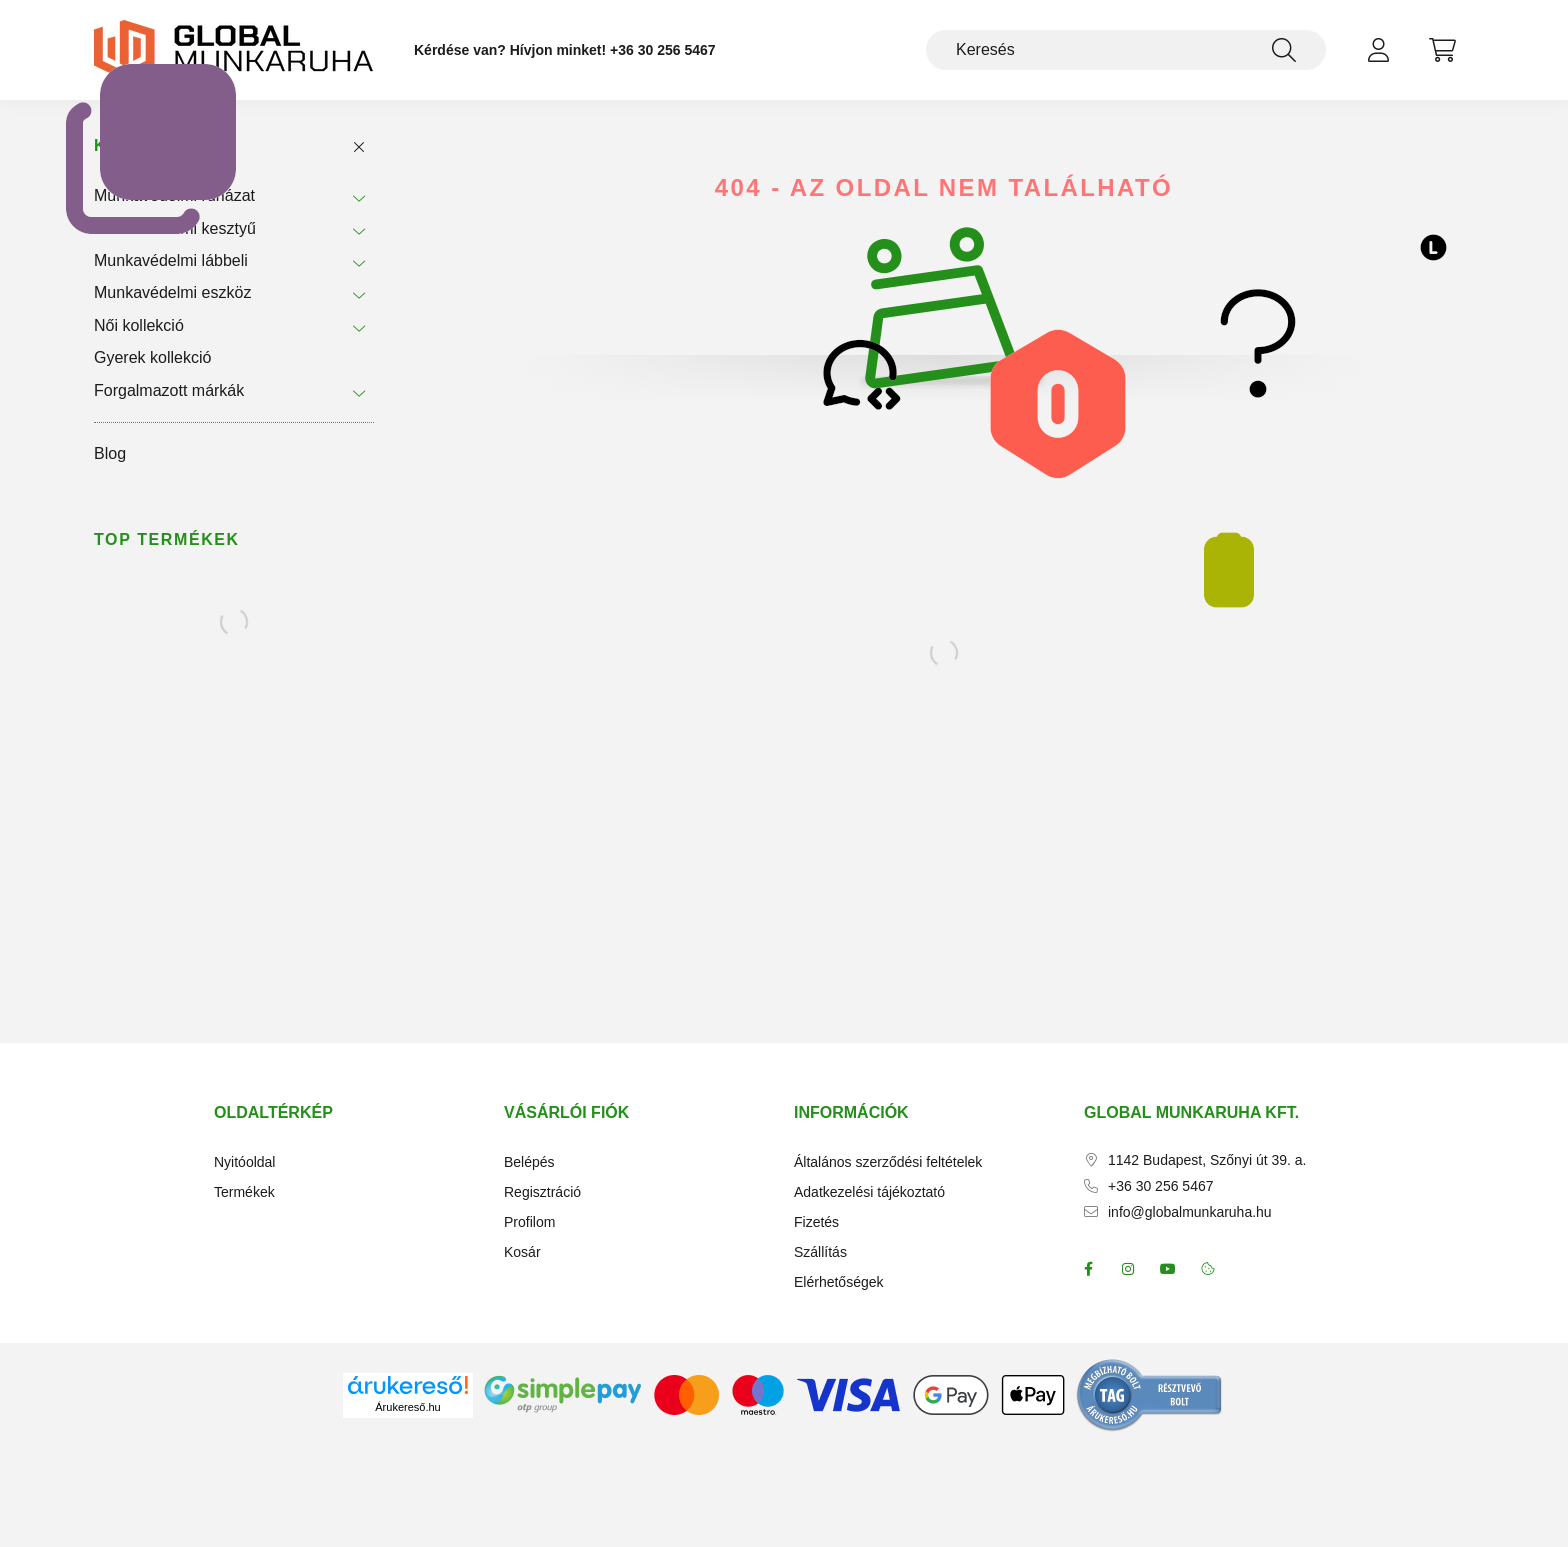 The height and width of the screenshot is (1547, 1568). Describe the element at coordinates (1433, 247) in the screenshot. I see `indicates an item or category labeled "L"` at that location.